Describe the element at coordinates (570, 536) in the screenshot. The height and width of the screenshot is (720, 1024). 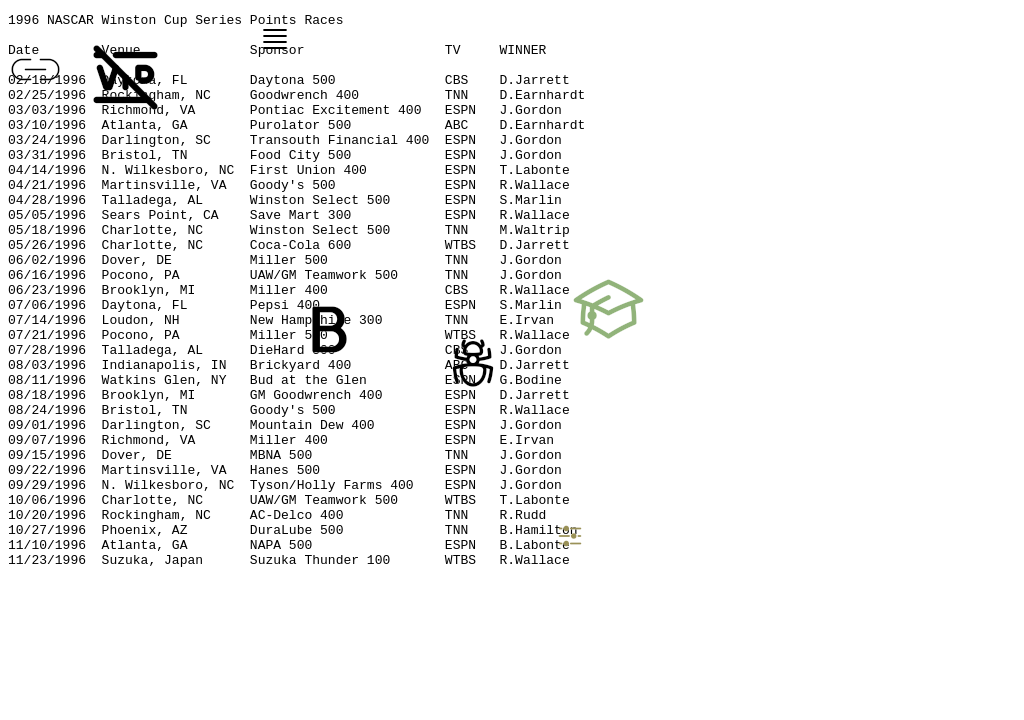
I see `adjust settings or preferences` at that location.